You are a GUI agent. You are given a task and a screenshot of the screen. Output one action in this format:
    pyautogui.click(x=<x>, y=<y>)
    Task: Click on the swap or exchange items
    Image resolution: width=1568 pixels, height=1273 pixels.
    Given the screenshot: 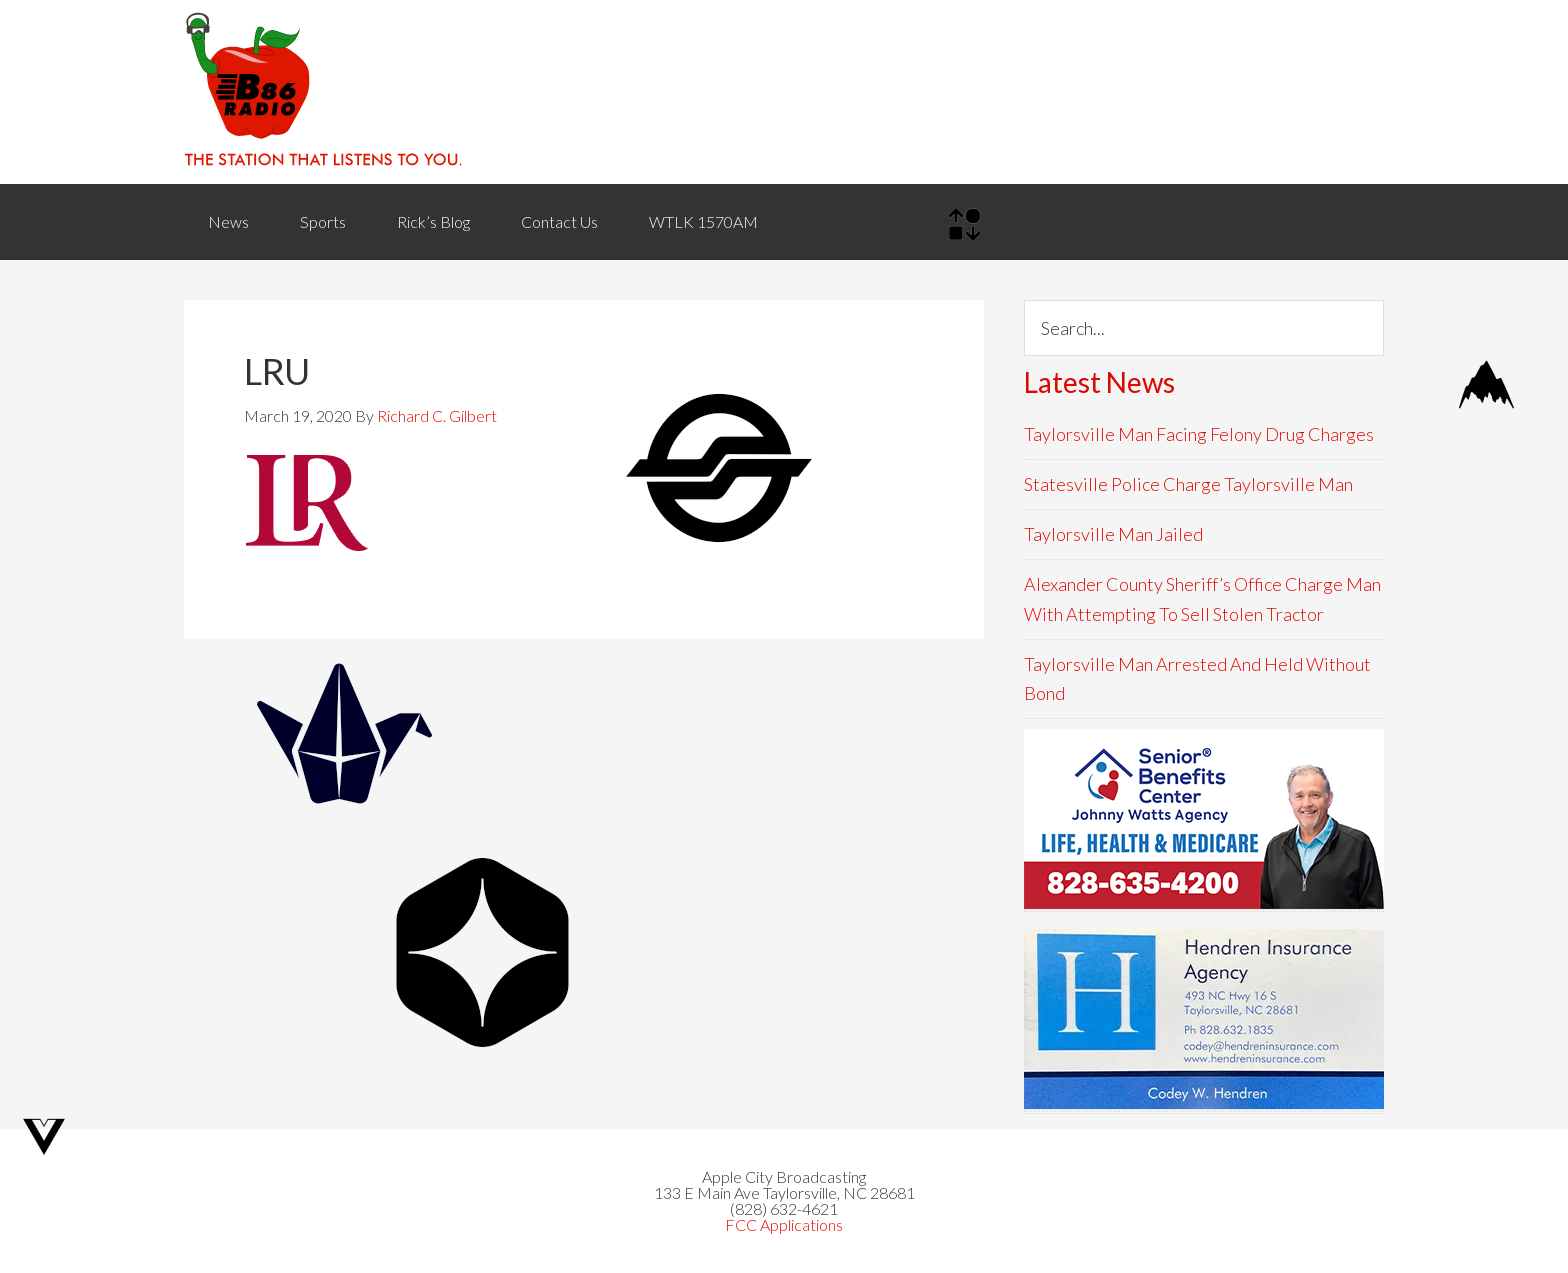 What is the action you would take?
    pyautogui.click(x=964, y=224)
    